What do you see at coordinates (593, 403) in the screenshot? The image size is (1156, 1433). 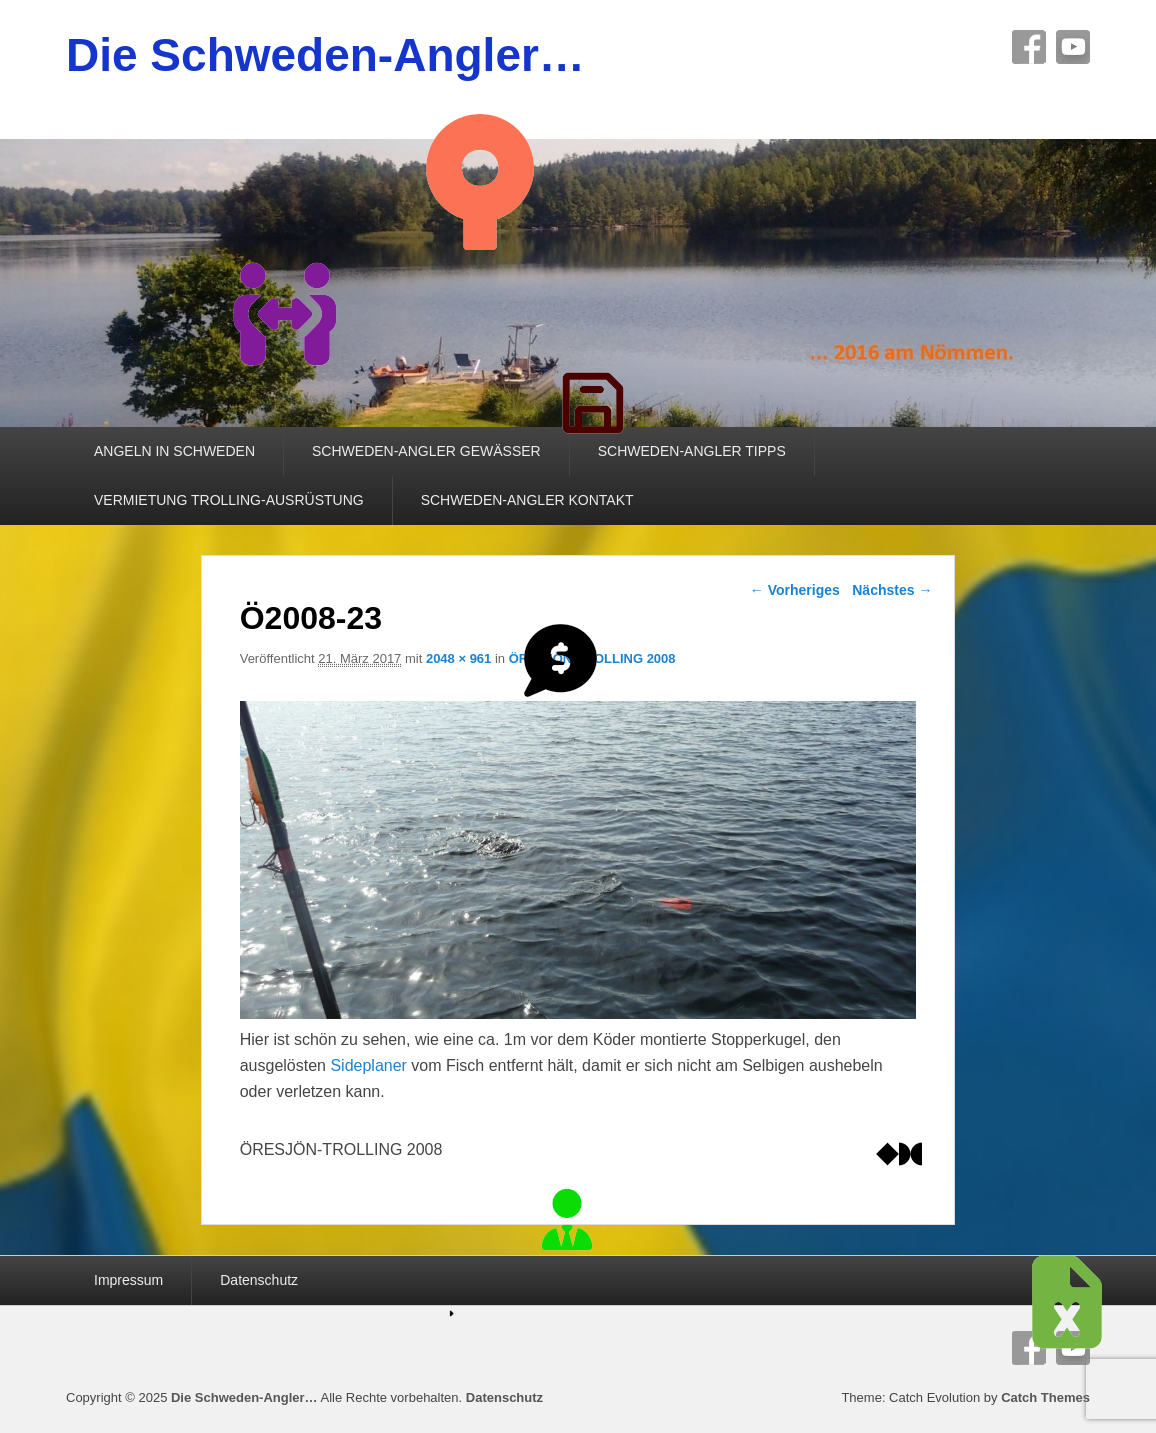 I see `save current file or document` at bounding box center [593, 403].